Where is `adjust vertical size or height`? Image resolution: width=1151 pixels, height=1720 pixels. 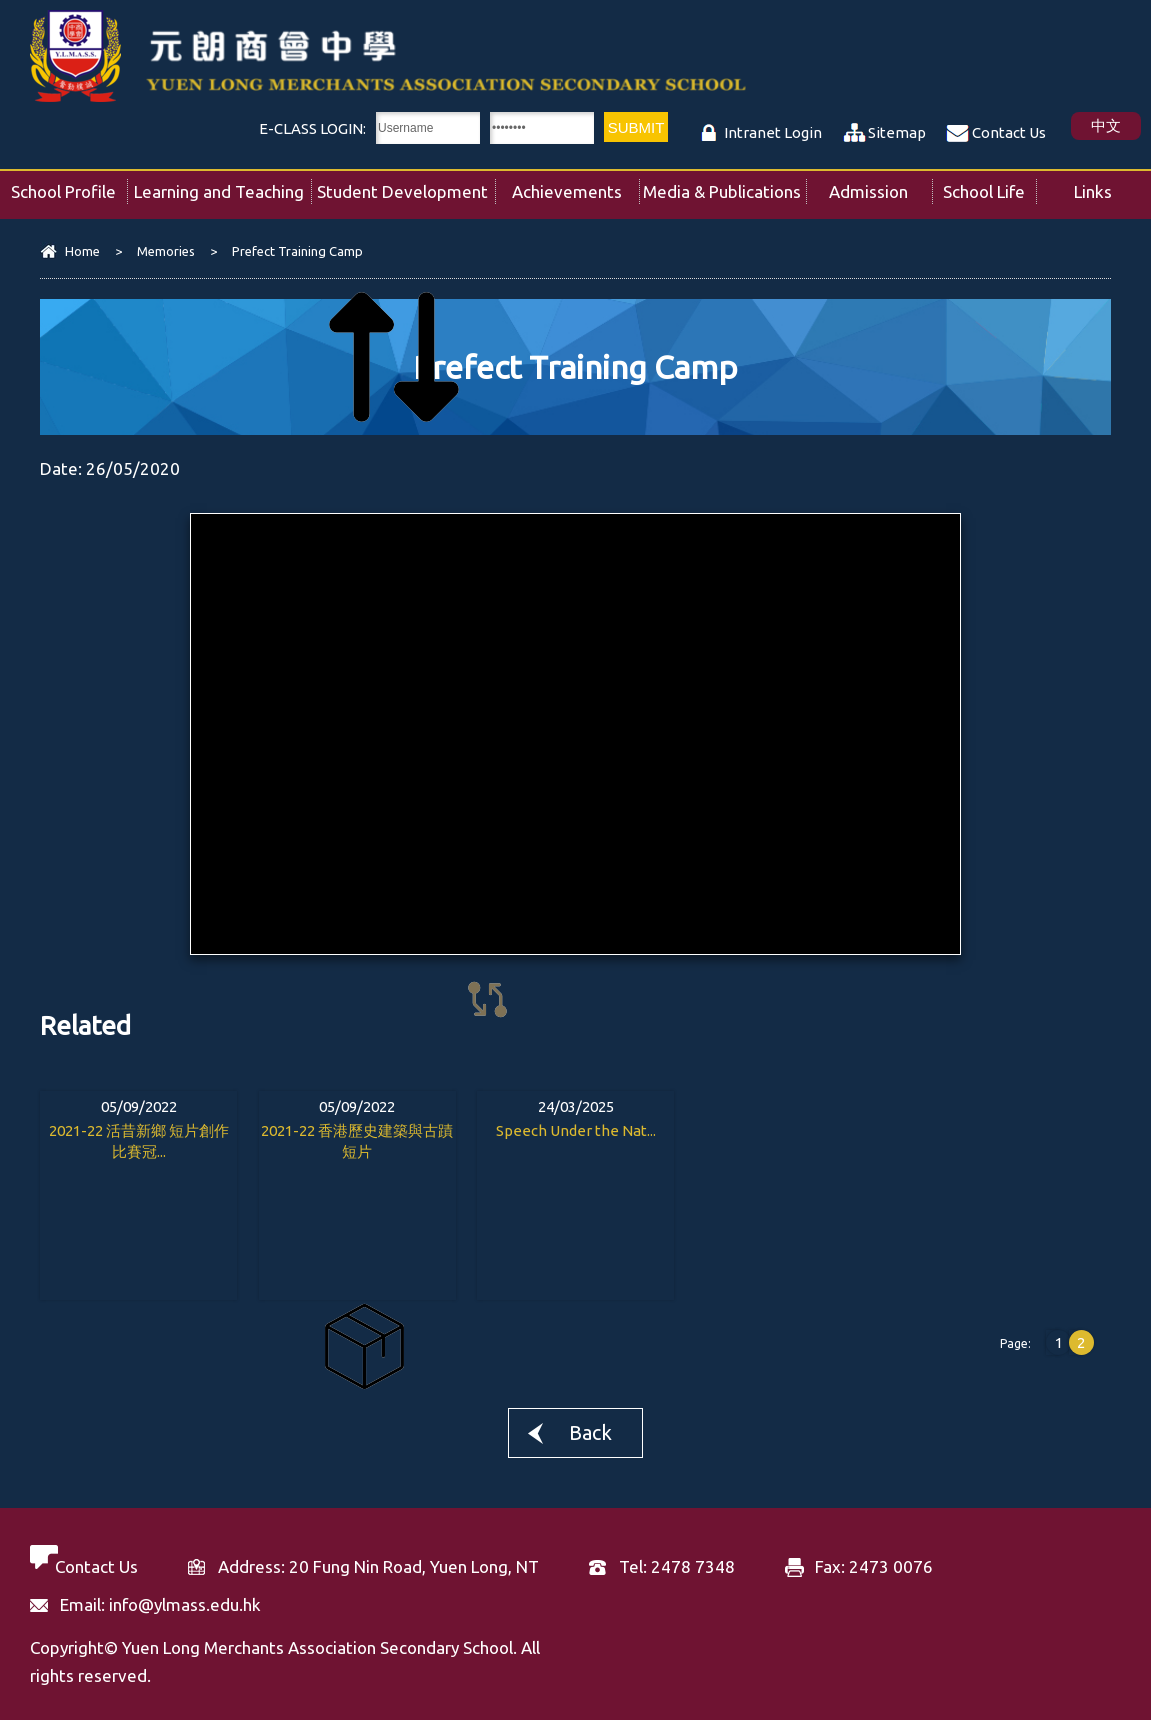
adjust vertical size or height is located at coordinates (394, 357).